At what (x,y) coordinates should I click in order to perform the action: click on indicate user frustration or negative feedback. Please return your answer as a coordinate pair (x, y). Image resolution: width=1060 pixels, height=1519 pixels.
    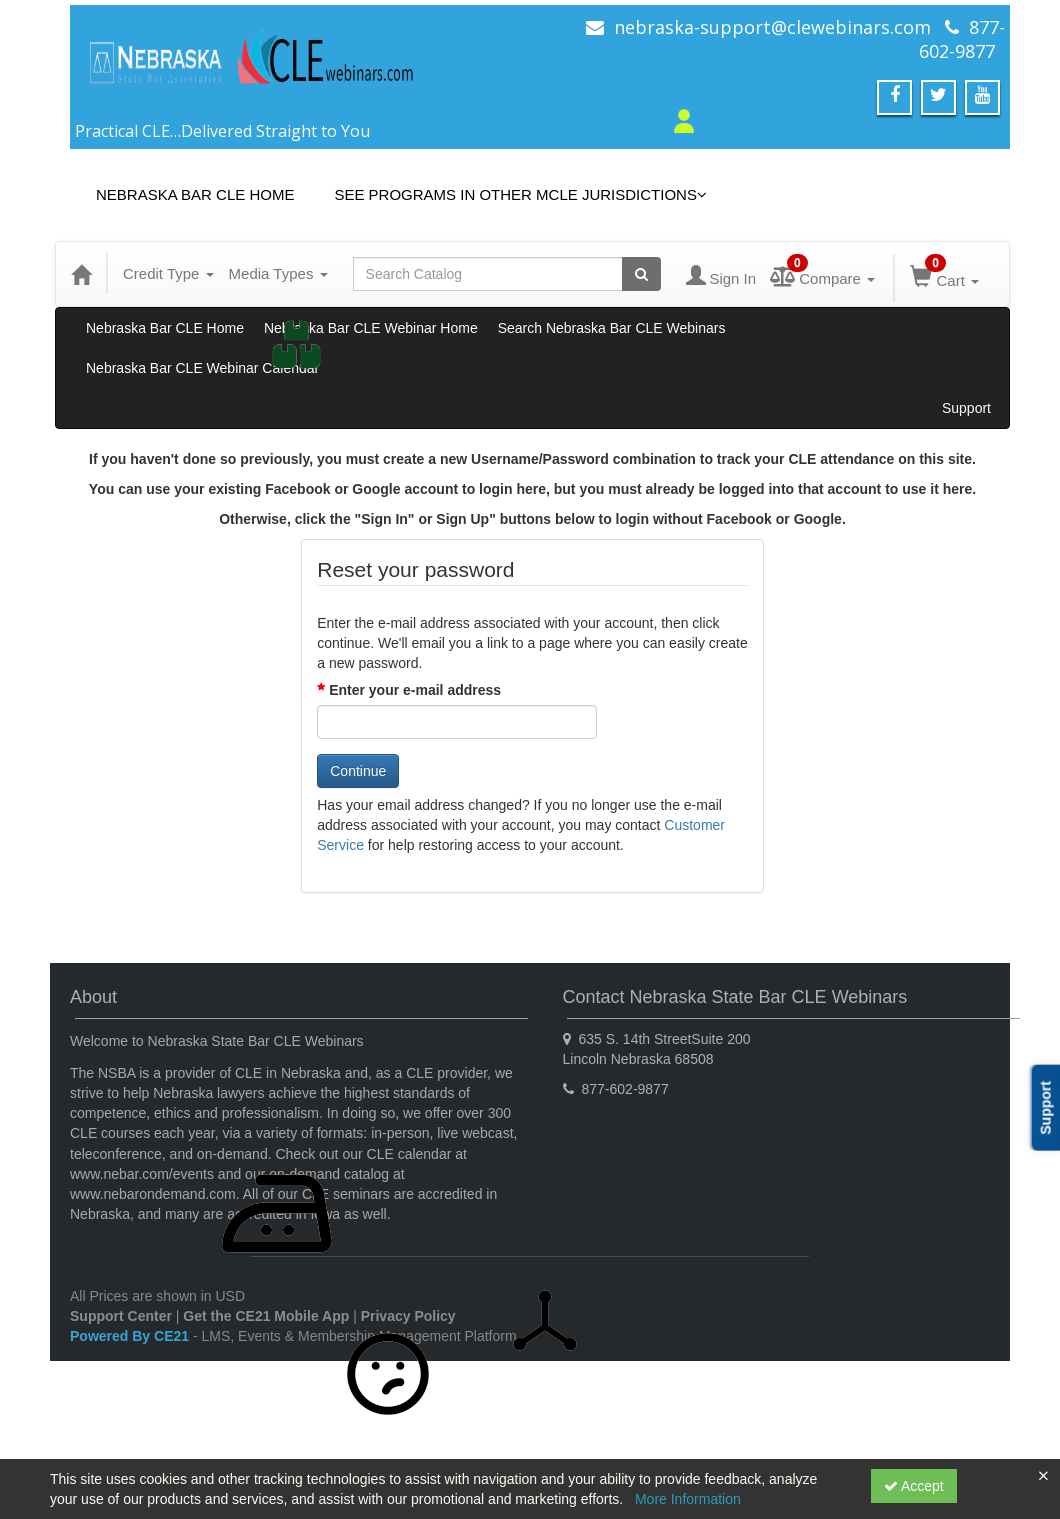
    Looking at the image, I should click on (388, 1374).